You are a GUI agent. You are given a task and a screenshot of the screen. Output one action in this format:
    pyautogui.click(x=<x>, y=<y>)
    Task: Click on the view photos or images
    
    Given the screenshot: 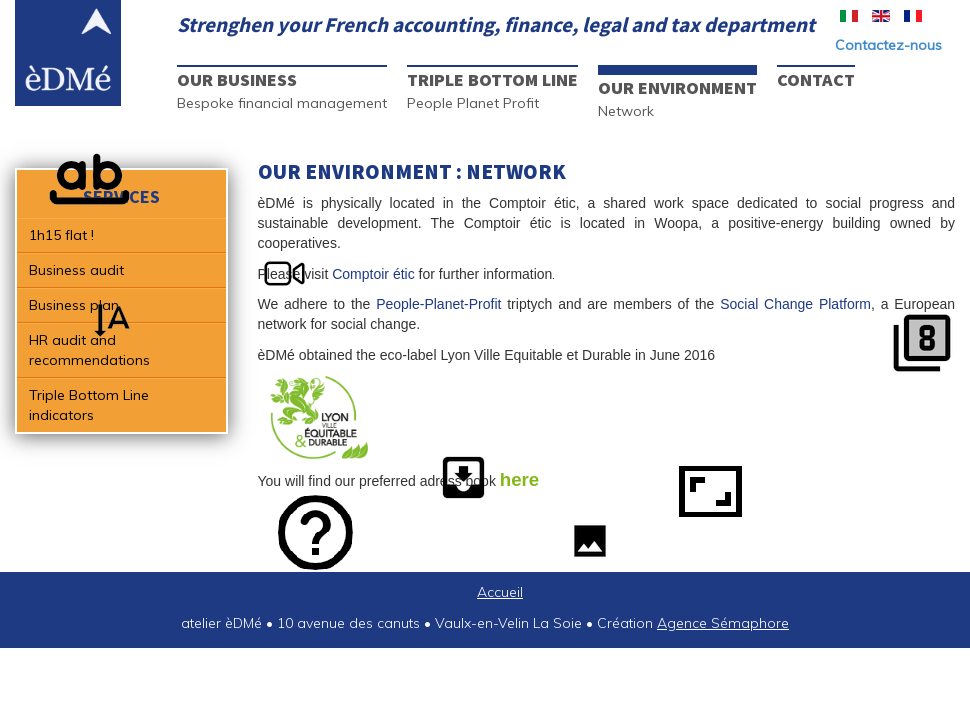 What is the action you would take?
    pyautogui.click(x=590, y=541)
    